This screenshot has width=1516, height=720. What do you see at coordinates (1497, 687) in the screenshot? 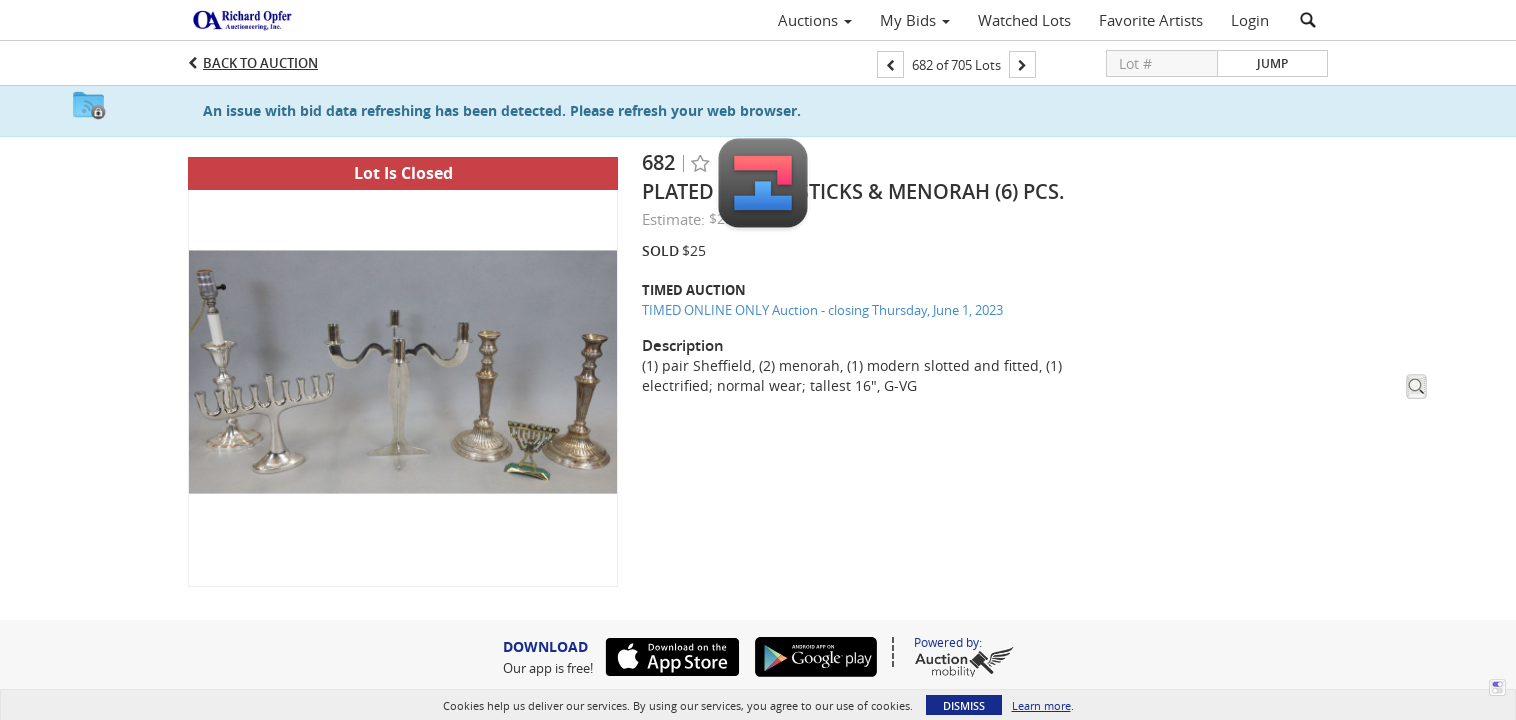
I see `open gnome tweaks to customize system settings` at bounding box center [1497, 687].